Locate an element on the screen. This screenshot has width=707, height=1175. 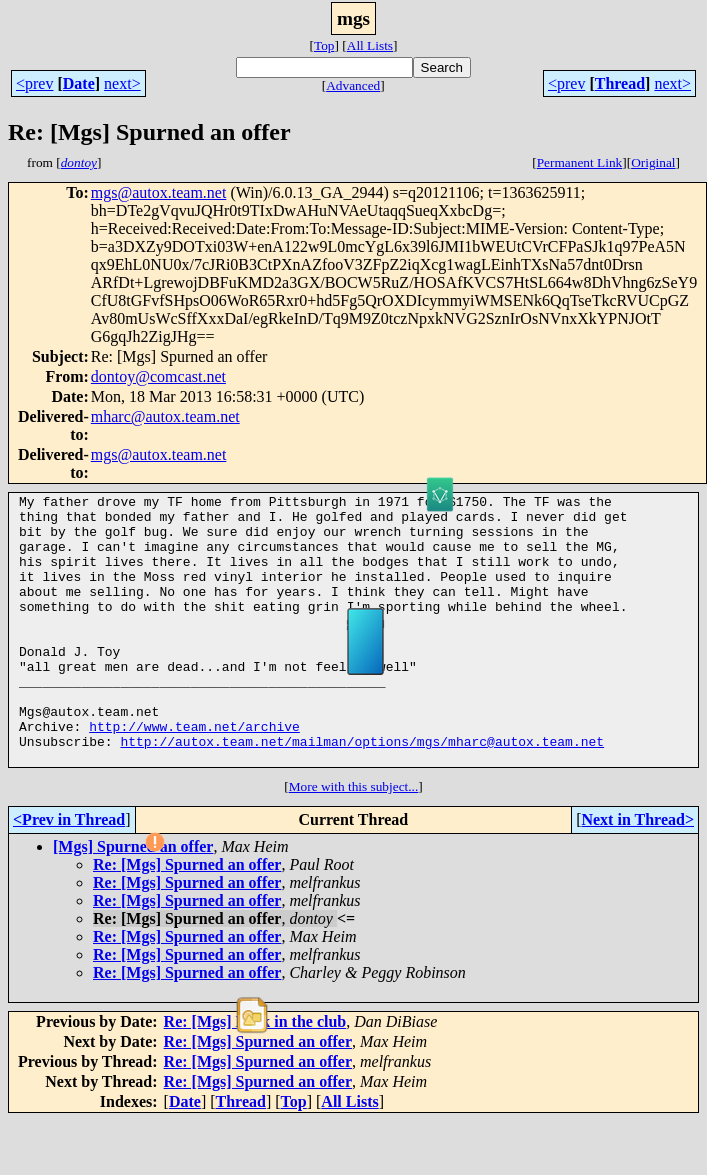
vector graphics template file is located at coordinates (440, 495).